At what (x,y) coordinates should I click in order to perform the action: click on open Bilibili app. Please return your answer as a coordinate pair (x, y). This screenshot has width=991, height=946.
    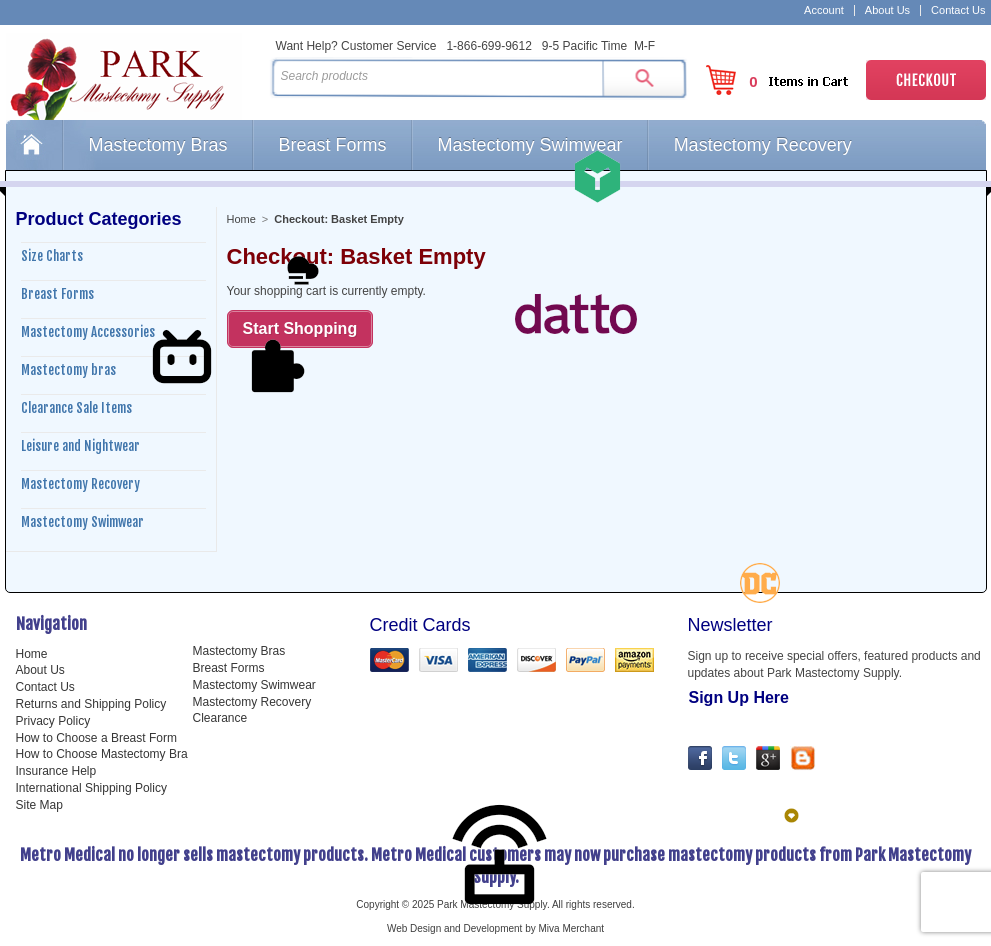
    Looking at the image, I should click on (182, 357).